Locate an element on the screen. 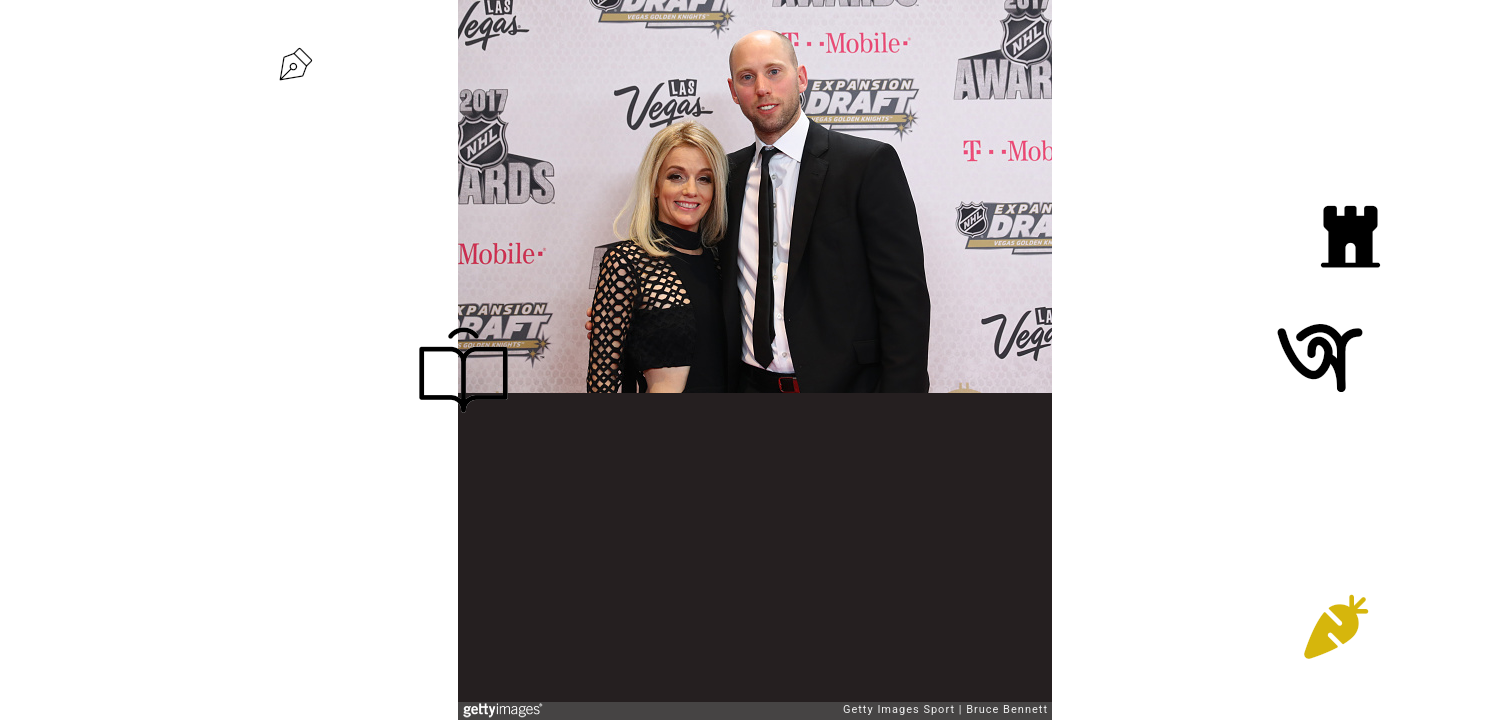  view user profile or contact details is located at coordinates (463, 368).